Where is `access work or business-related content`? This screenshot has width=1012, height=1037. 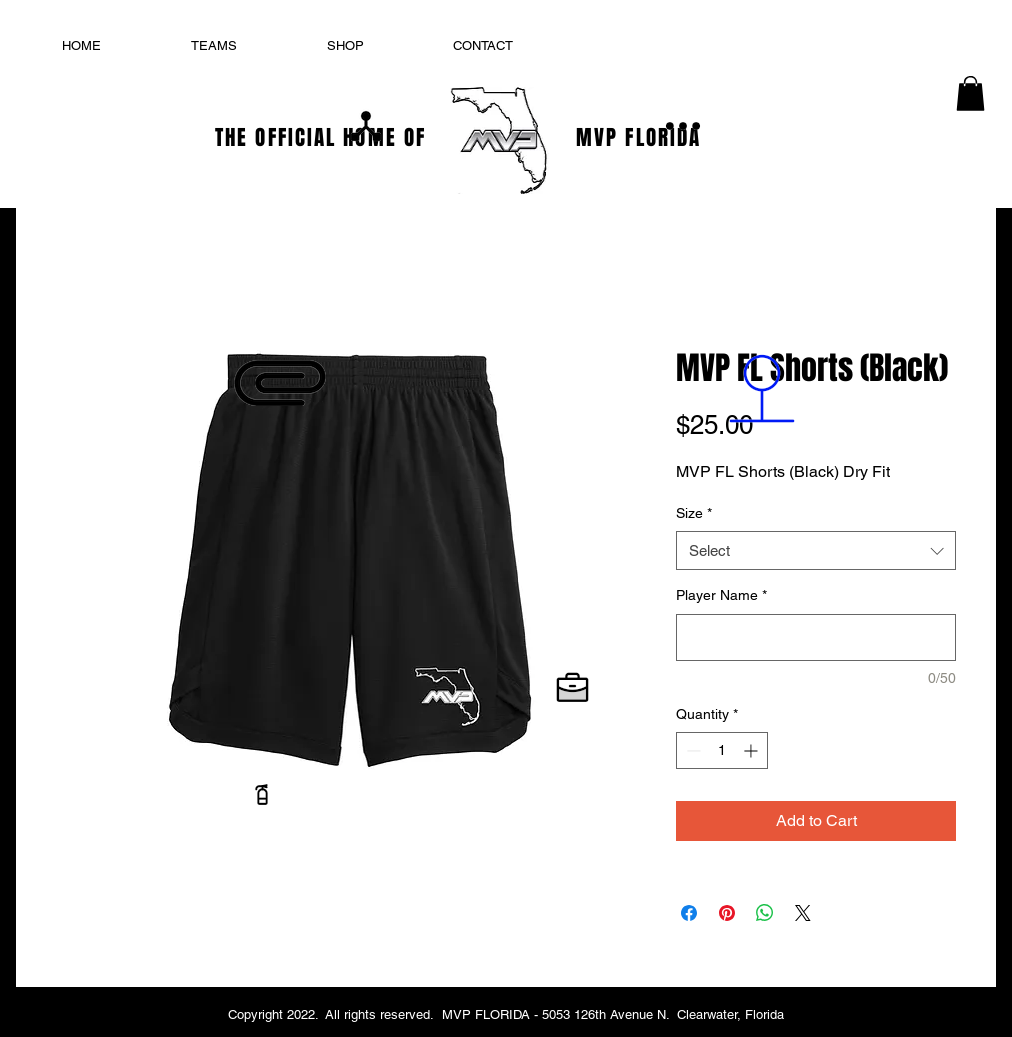
access work or business-related content is located at coordinates (572, 688).